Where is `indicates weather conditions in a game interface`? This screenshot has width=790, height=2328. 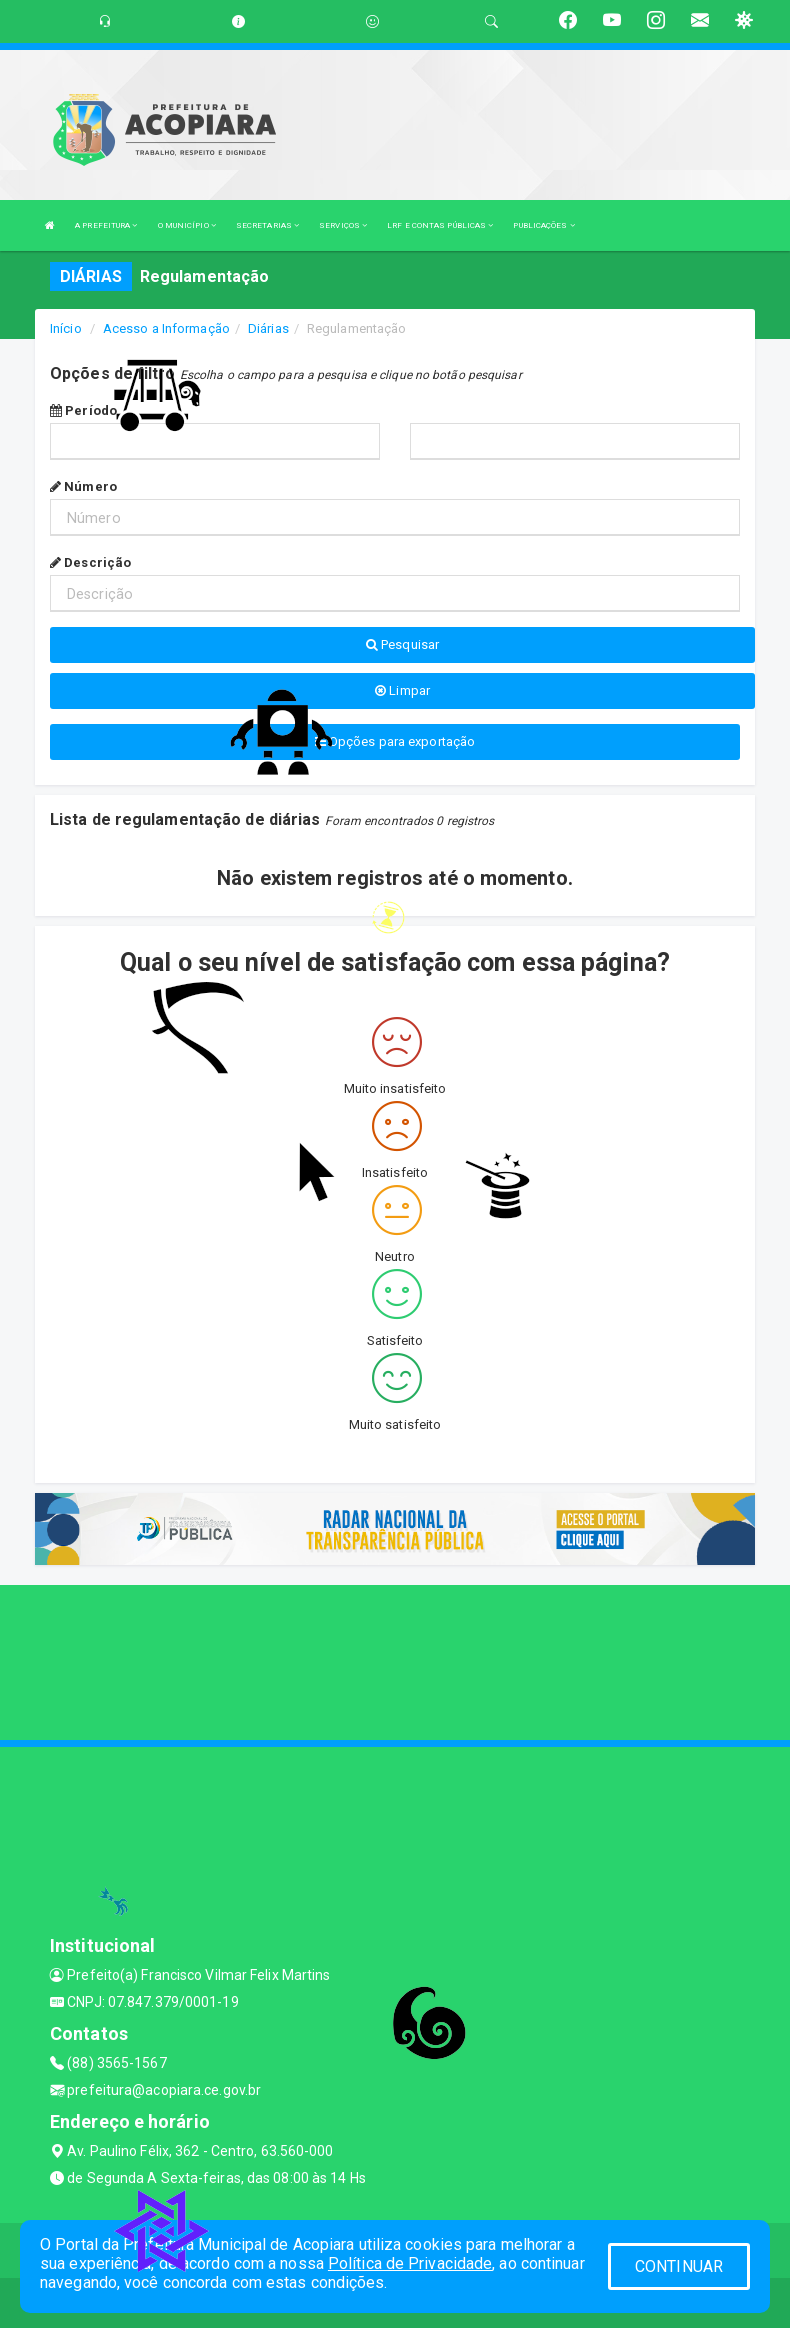 indicates weather conditions in a game interface is located at coordinates (429, 2023).